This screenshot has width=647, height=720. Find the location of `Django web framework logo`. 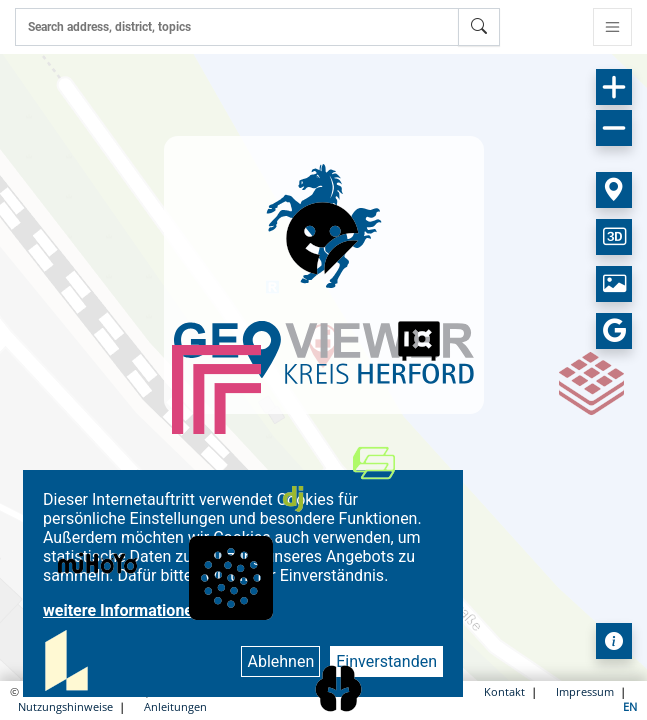

Django web framework logo is located at coordinates (293, 499).